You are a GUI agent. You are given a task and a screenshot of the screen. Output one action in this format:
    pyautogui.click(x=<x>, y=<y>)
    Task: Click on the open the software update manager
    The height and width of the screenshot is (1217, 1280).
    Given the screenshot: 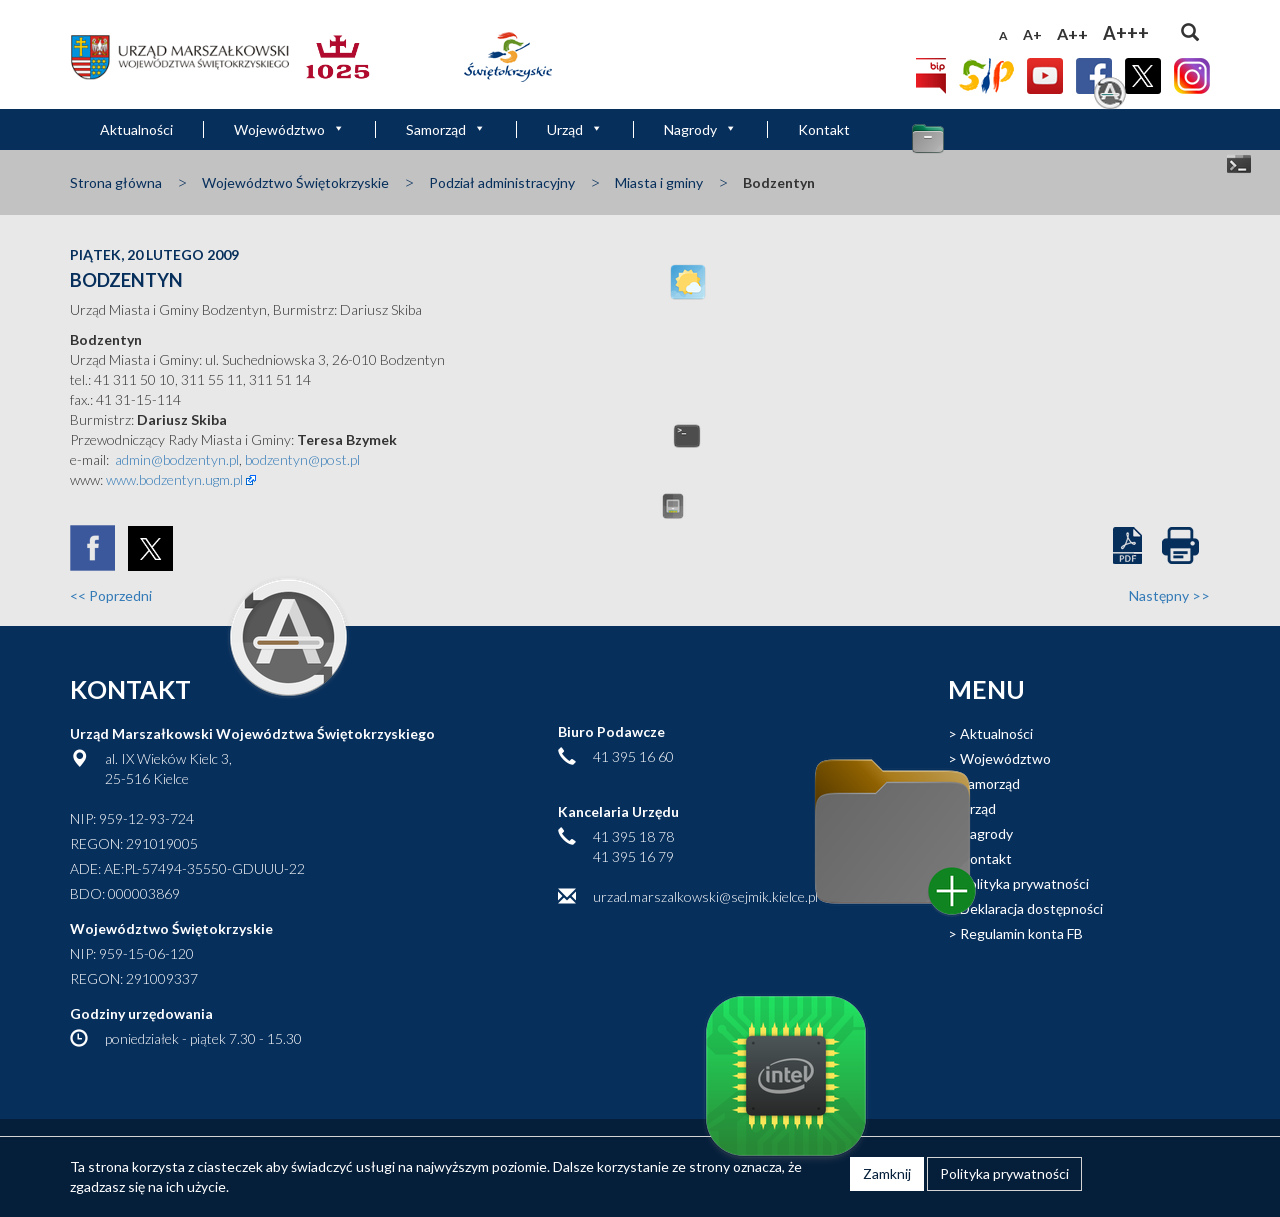 What is the action you would take?
    pyautogui.click(x=1110, y=93)
    